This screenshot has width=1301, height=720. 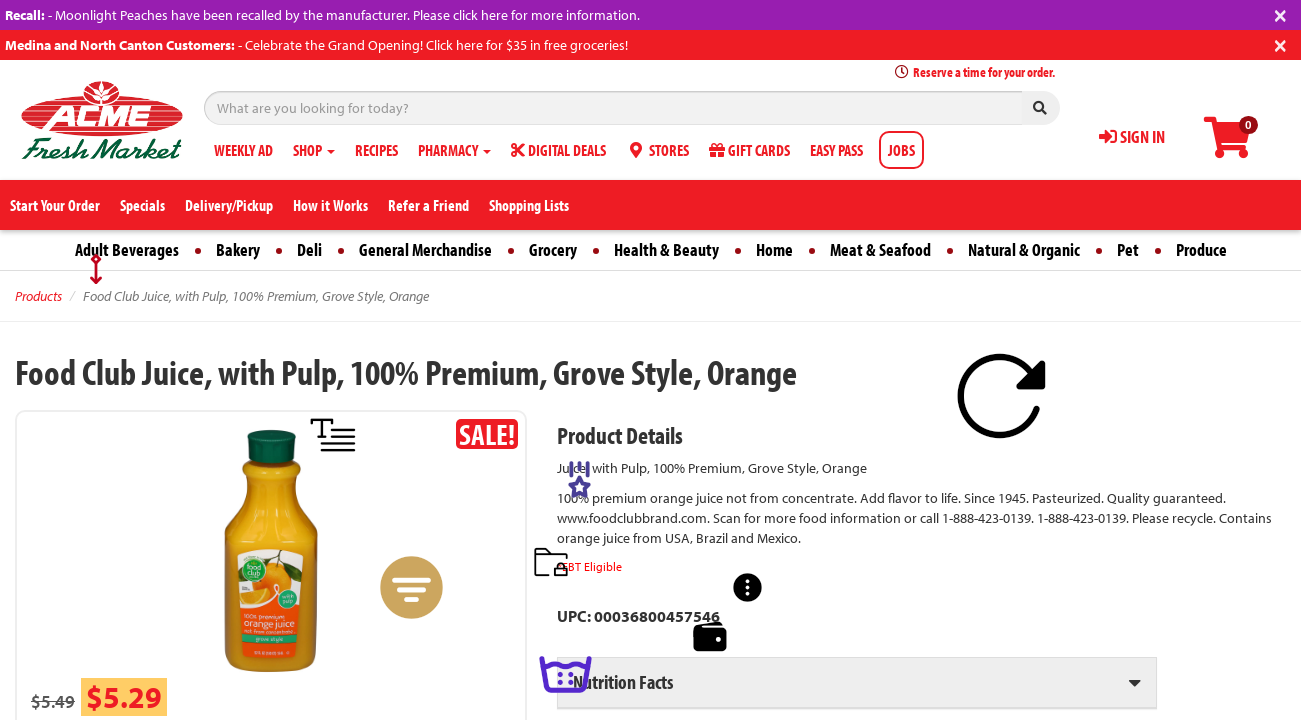 What do you see at coordinates (747, 587) in the screenshot?
I see `open more options menu` at bounding box center [747, 587].